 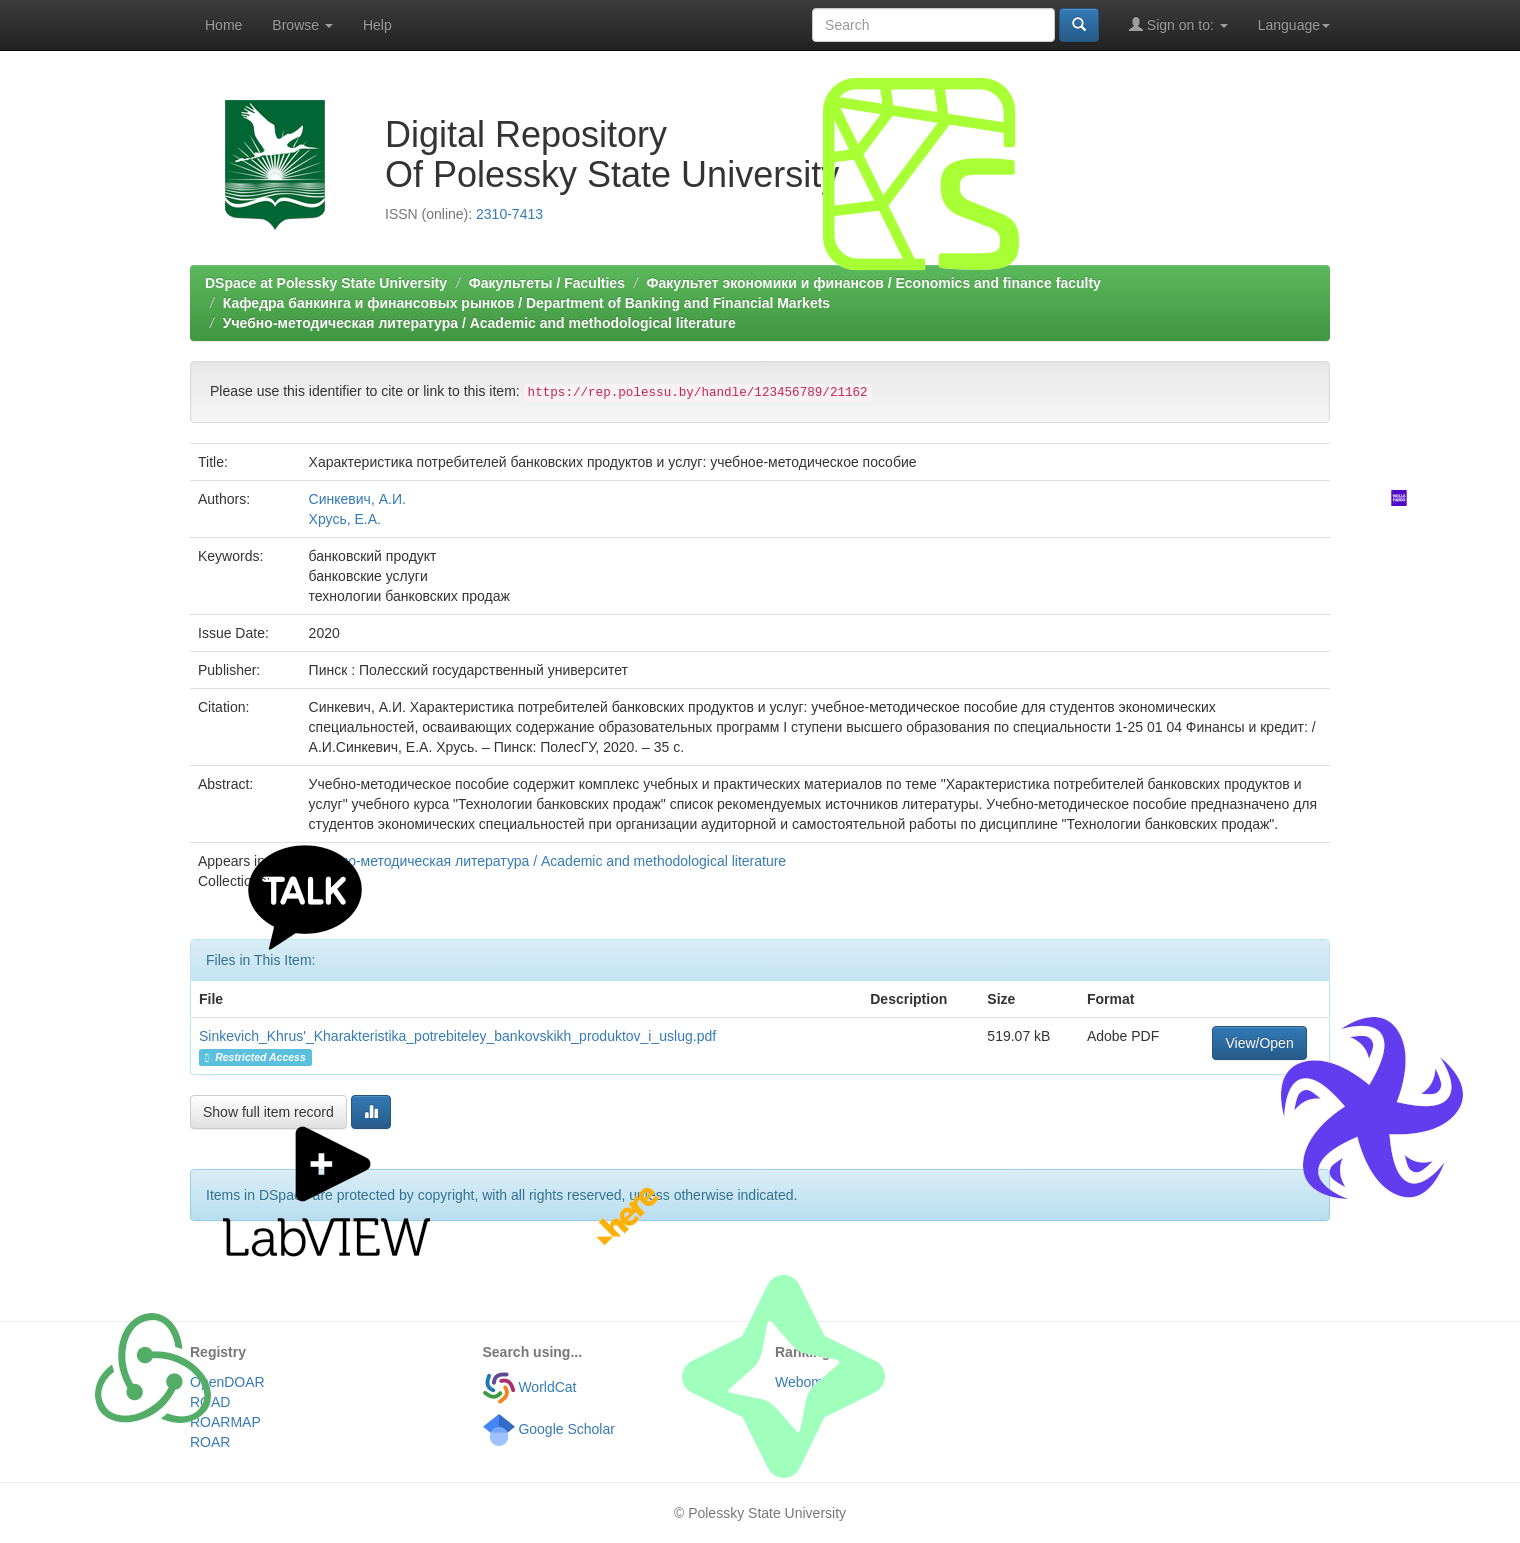 What do you see at coordinates (305, 894) in the screenshot?
I see `open KakaoTalk messaging app` at bounding box center [305, 894].